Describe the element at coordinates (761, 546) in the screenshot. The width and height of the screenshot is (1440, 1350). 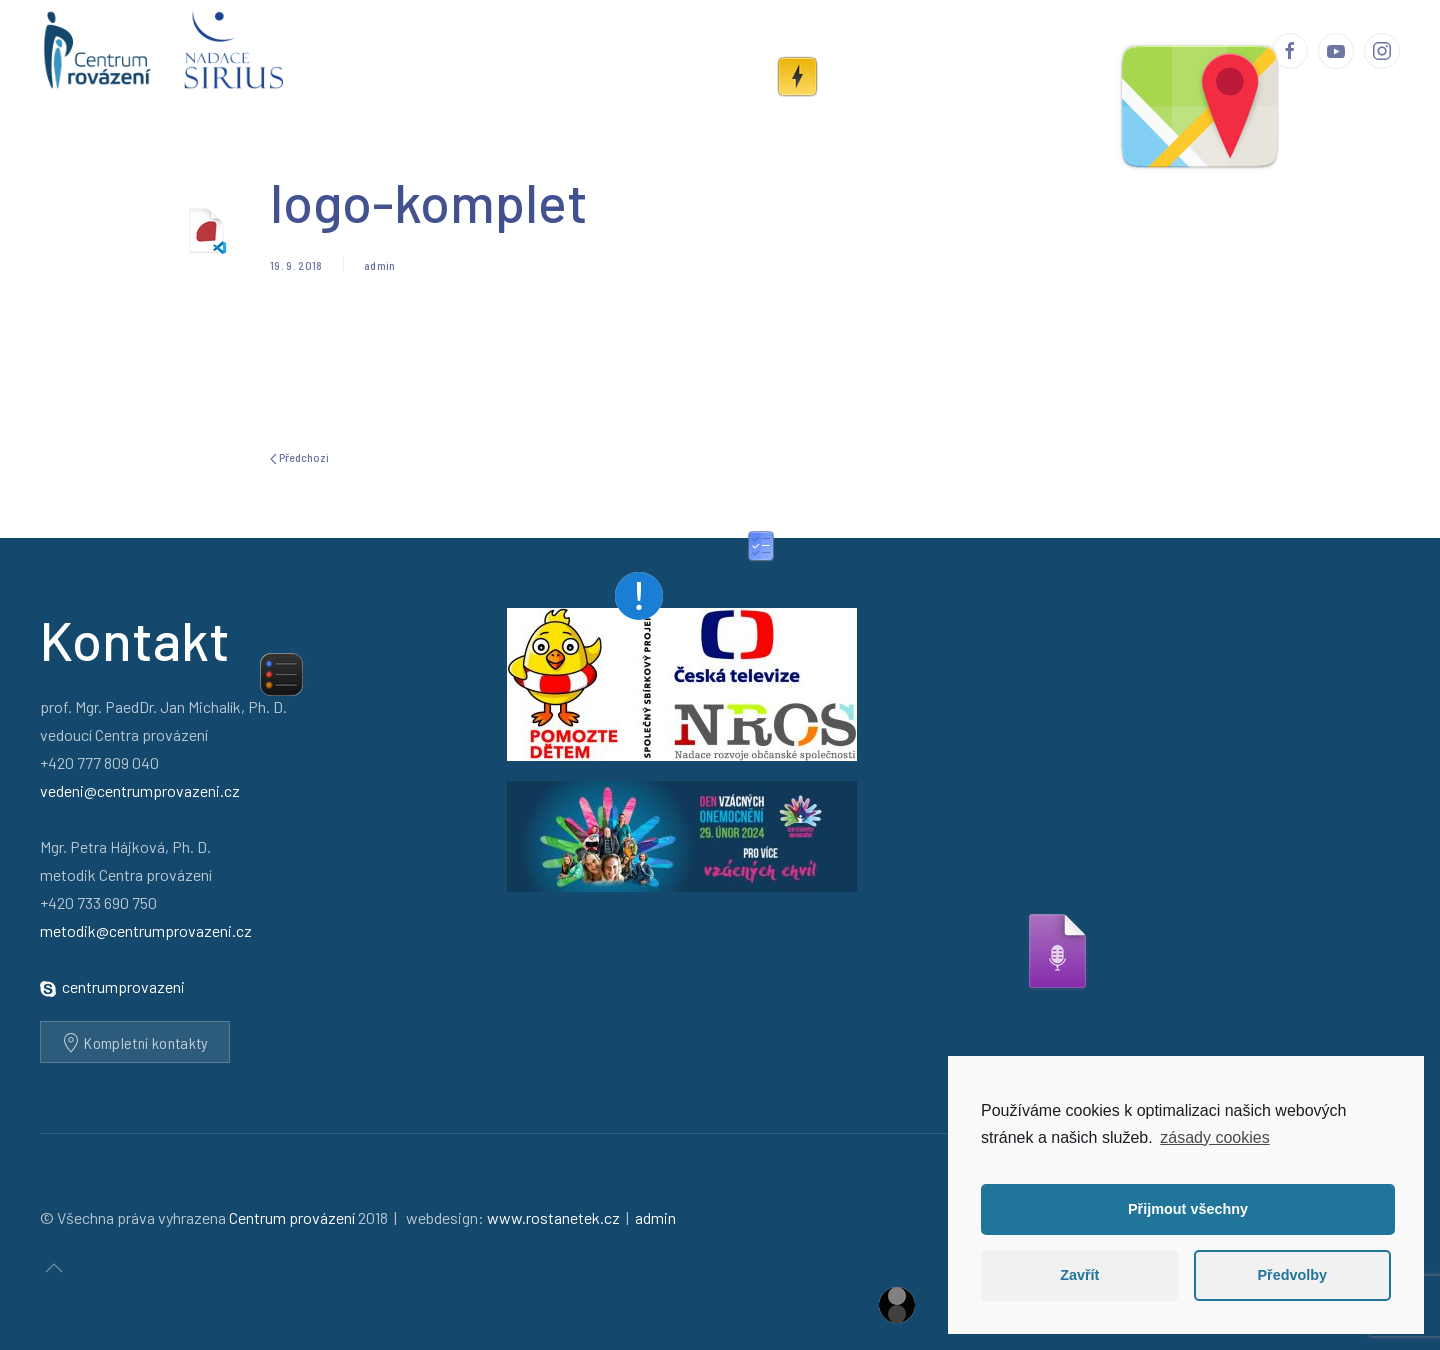
I see `open the to-do list app` at that location.